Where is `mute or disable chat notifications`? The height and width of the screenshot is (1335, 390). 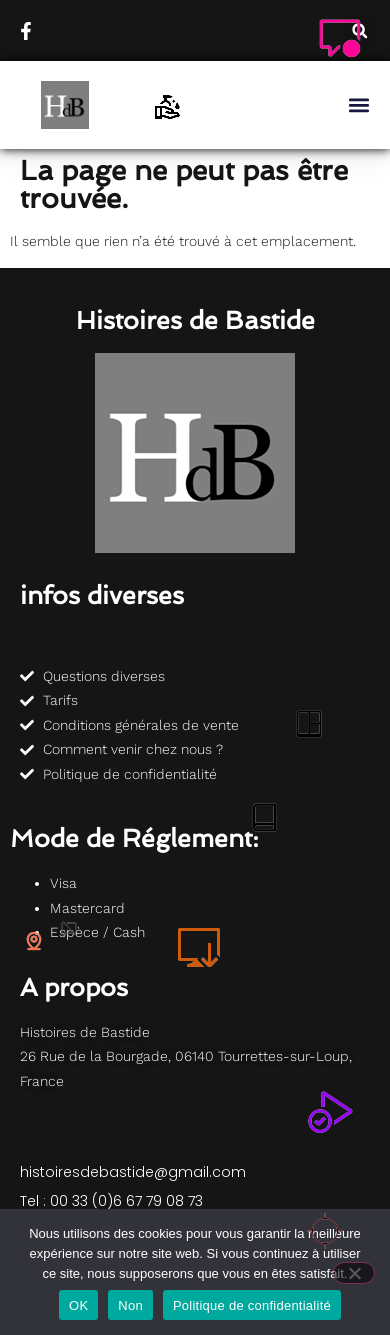 mute or disable chat notifications is located at coordinates (69, 928).